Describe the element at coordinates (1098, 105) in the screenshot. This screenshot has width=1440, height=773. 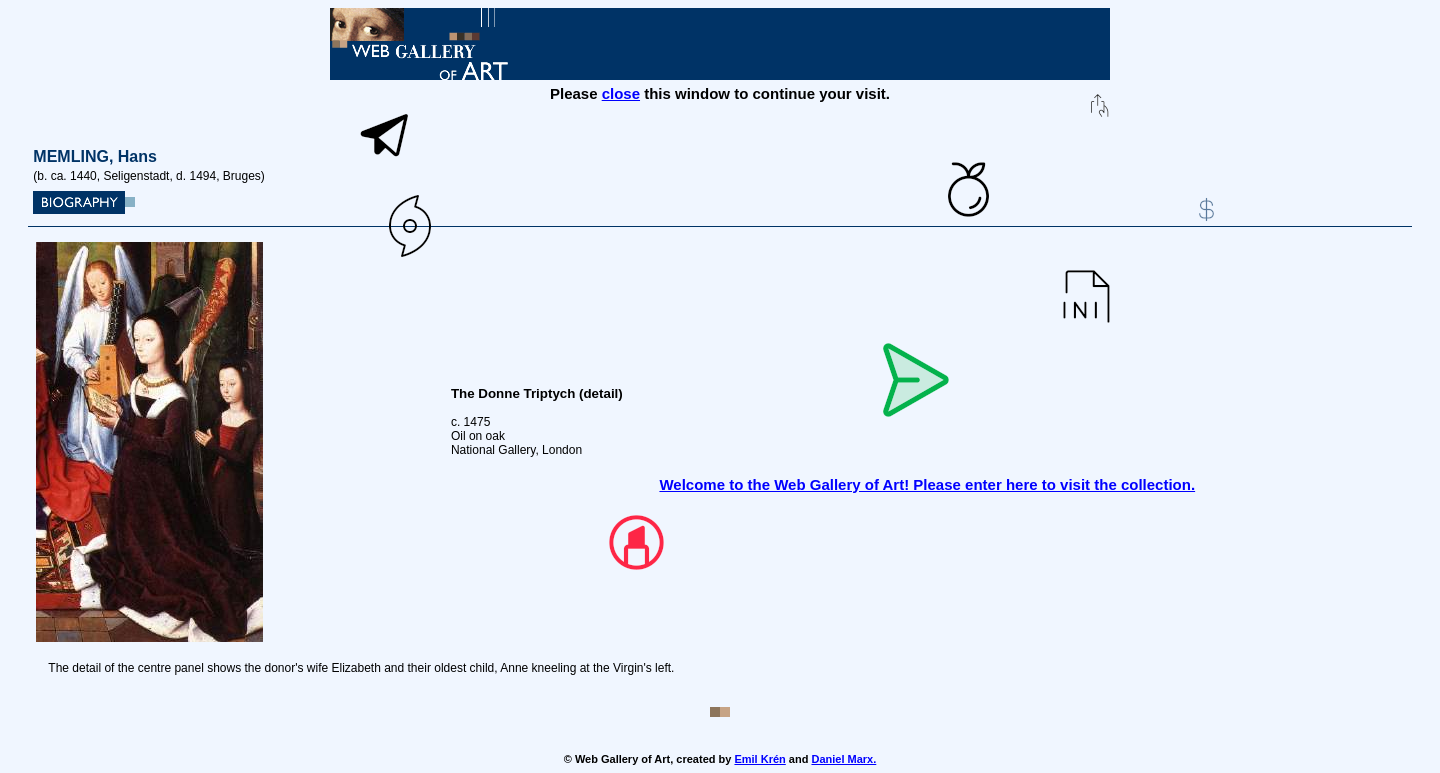
I see `deposit or add funds to your account` at that location.